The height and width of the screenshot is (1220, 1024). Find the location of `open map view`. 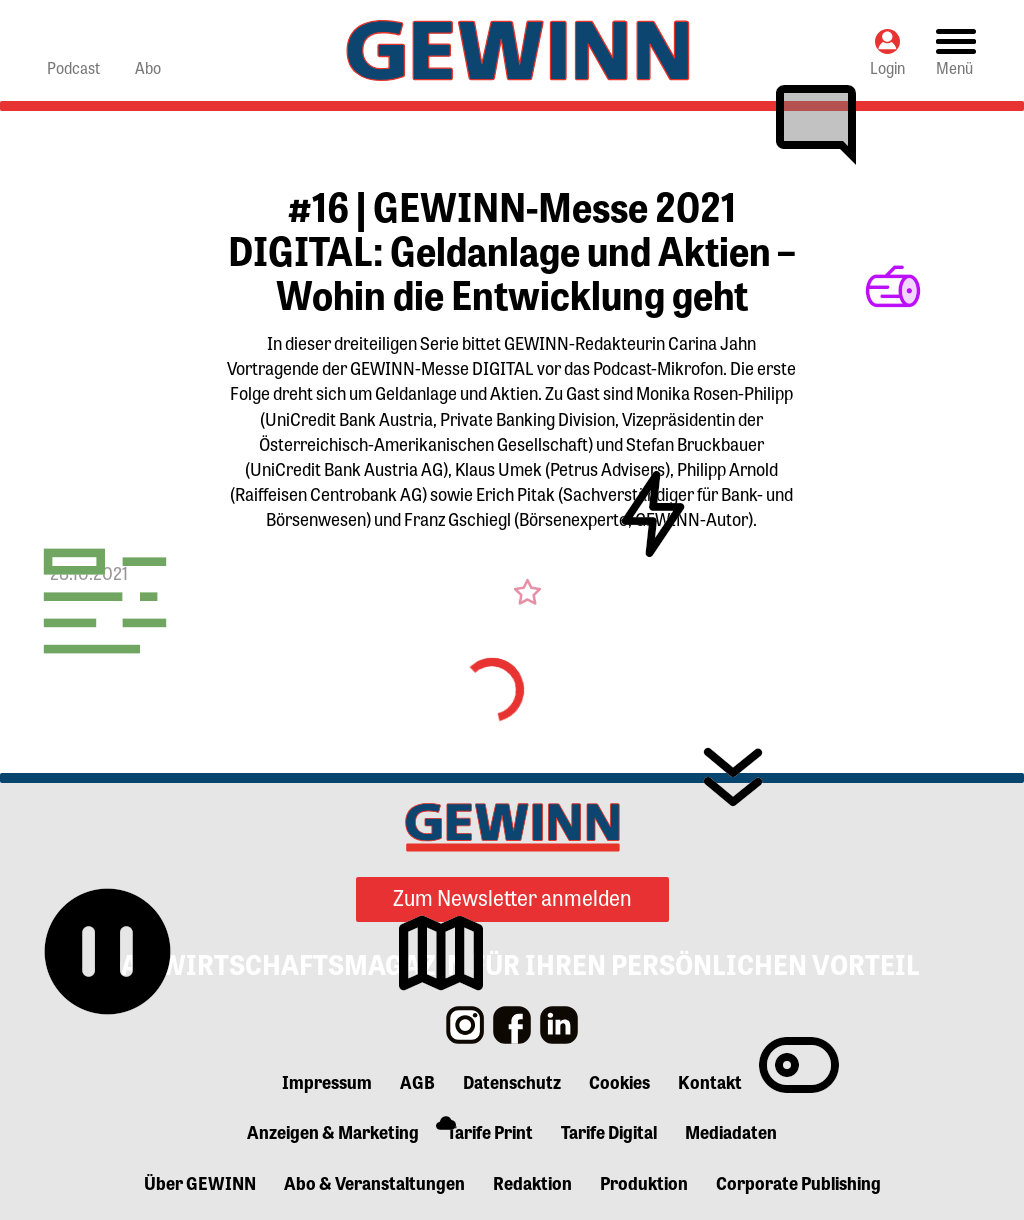

open map view is located at coordinates (441, 953).